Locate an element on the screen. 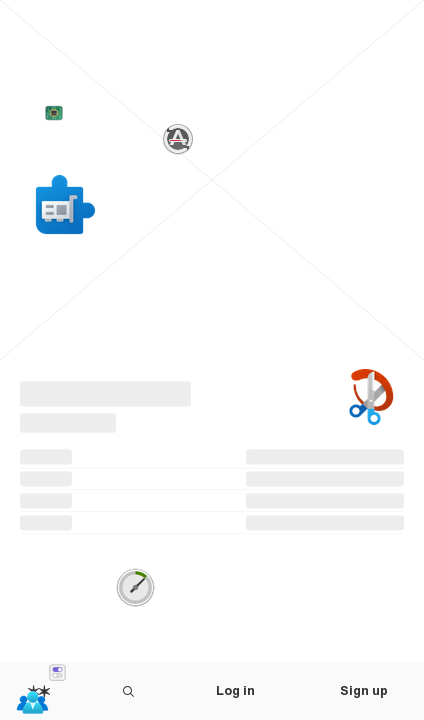 This screenshot has width=424, height=720. open sysprof system profiler is located at coordinates (135, 587).